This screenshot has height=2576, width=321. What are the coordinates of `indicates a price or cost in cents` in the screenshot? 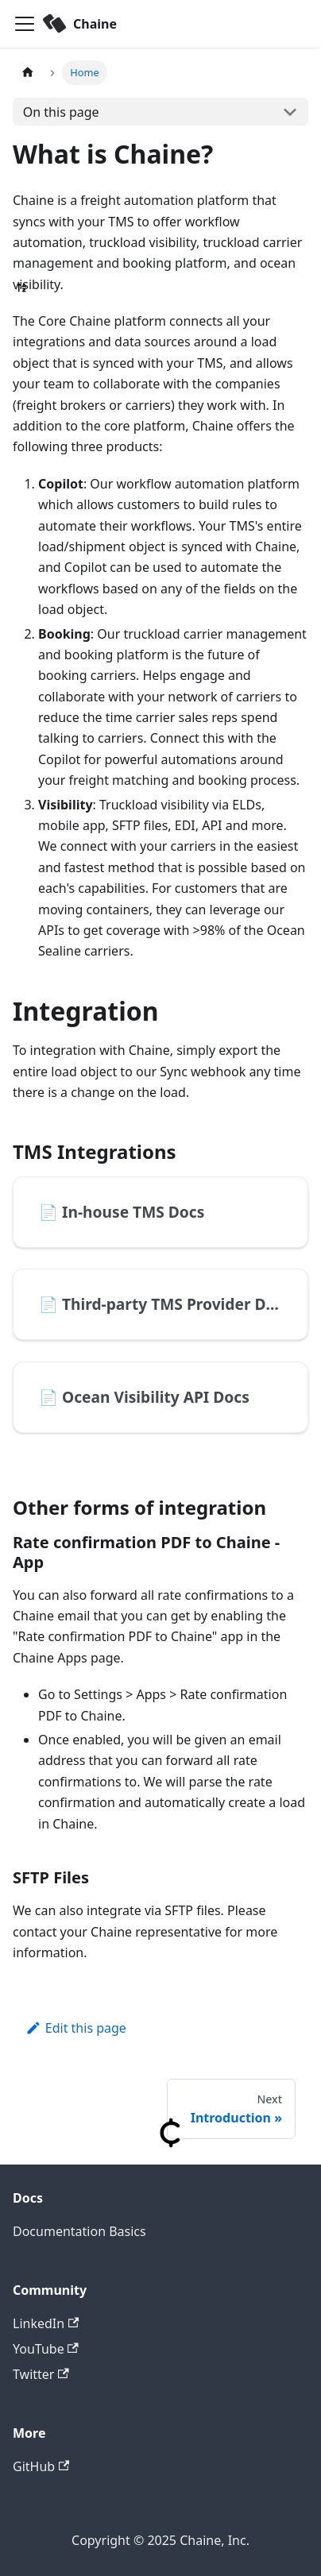 It's located at (170, 2133).